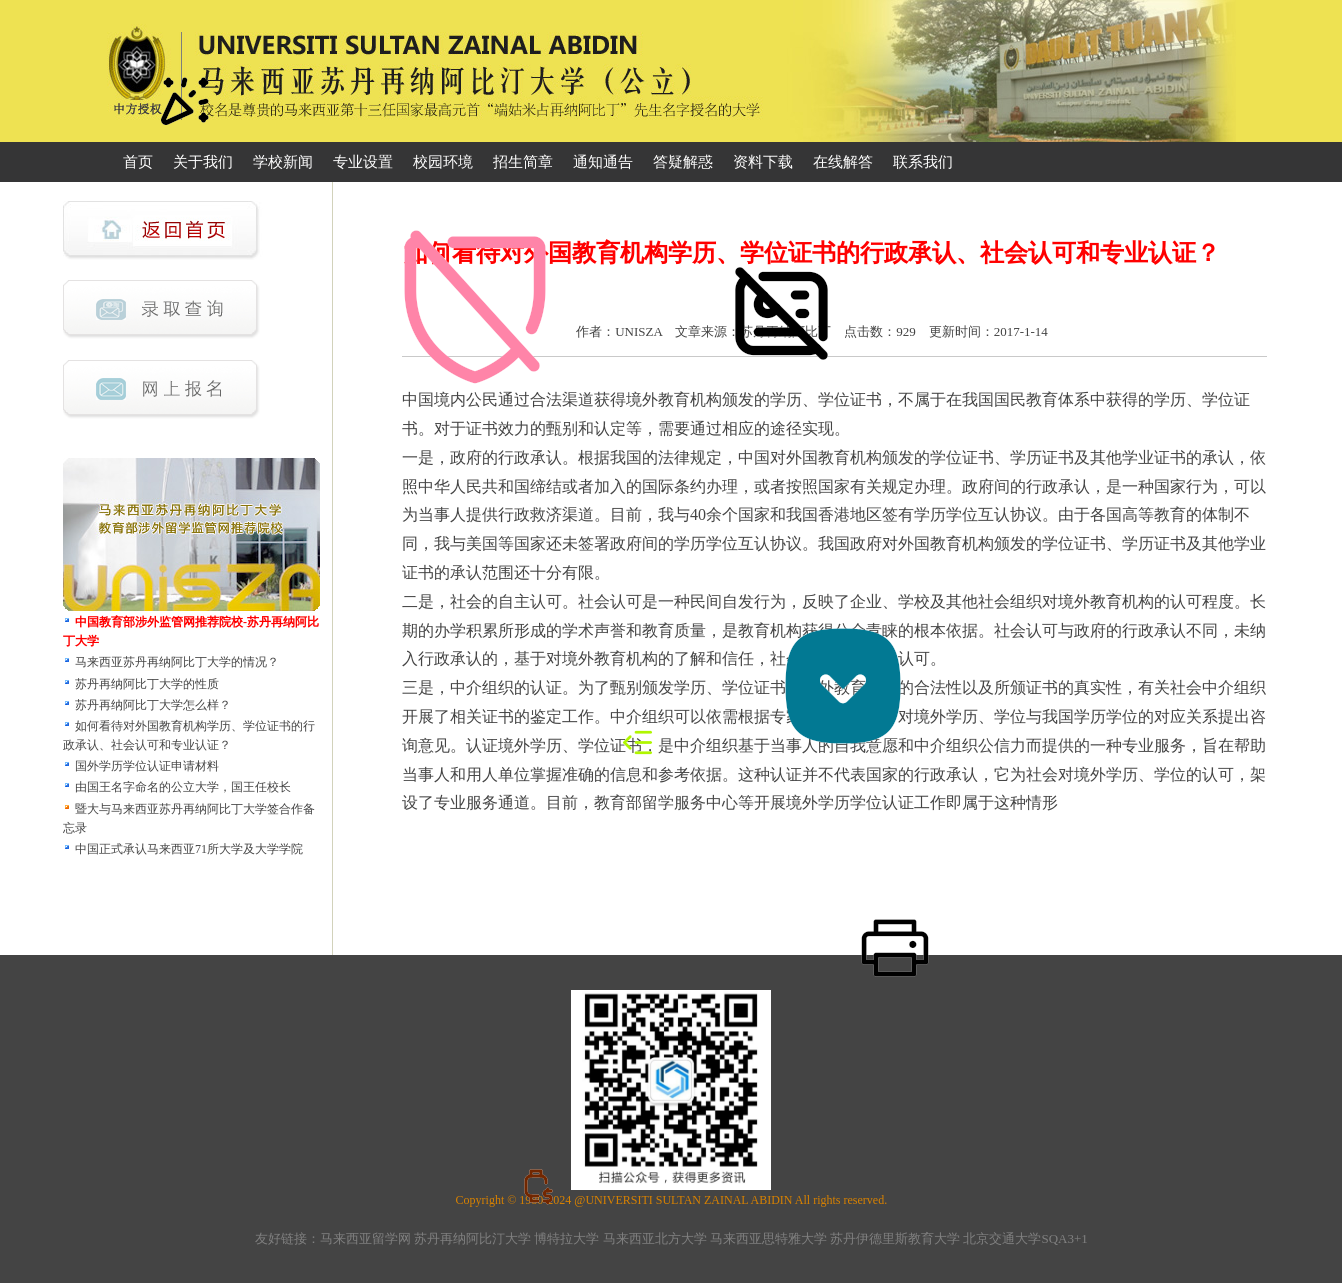  I want to click on decrease list indentation, so click(637, 742).